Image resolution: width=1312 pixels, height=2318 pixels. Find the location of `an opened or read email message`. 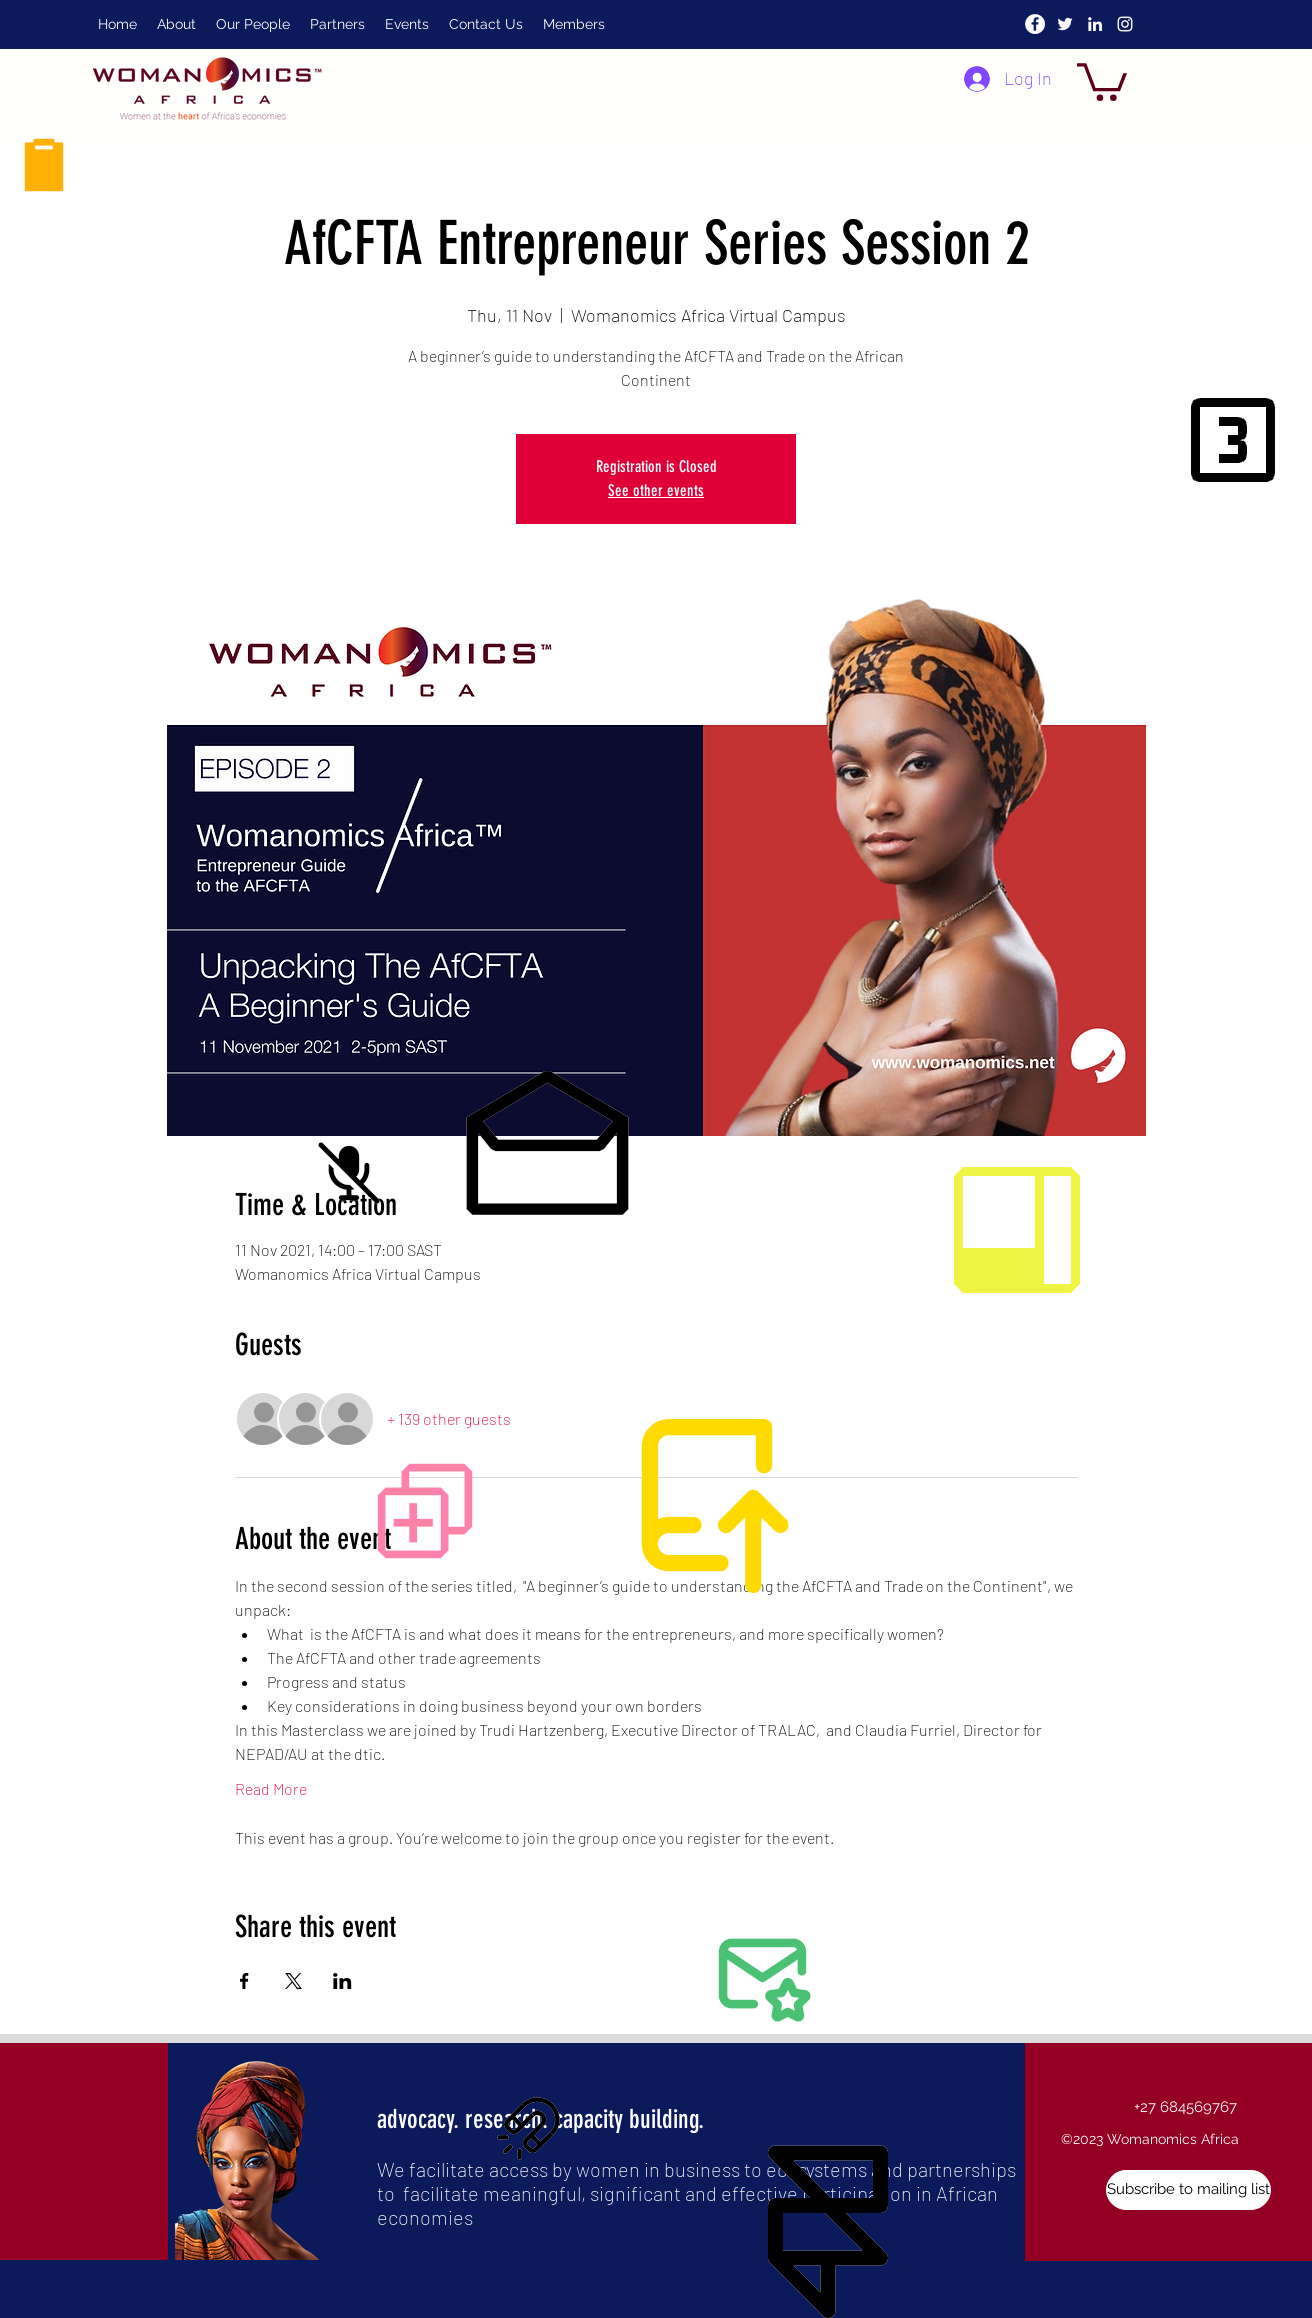

an opened or read email message is located at coordinates (547, 1145).